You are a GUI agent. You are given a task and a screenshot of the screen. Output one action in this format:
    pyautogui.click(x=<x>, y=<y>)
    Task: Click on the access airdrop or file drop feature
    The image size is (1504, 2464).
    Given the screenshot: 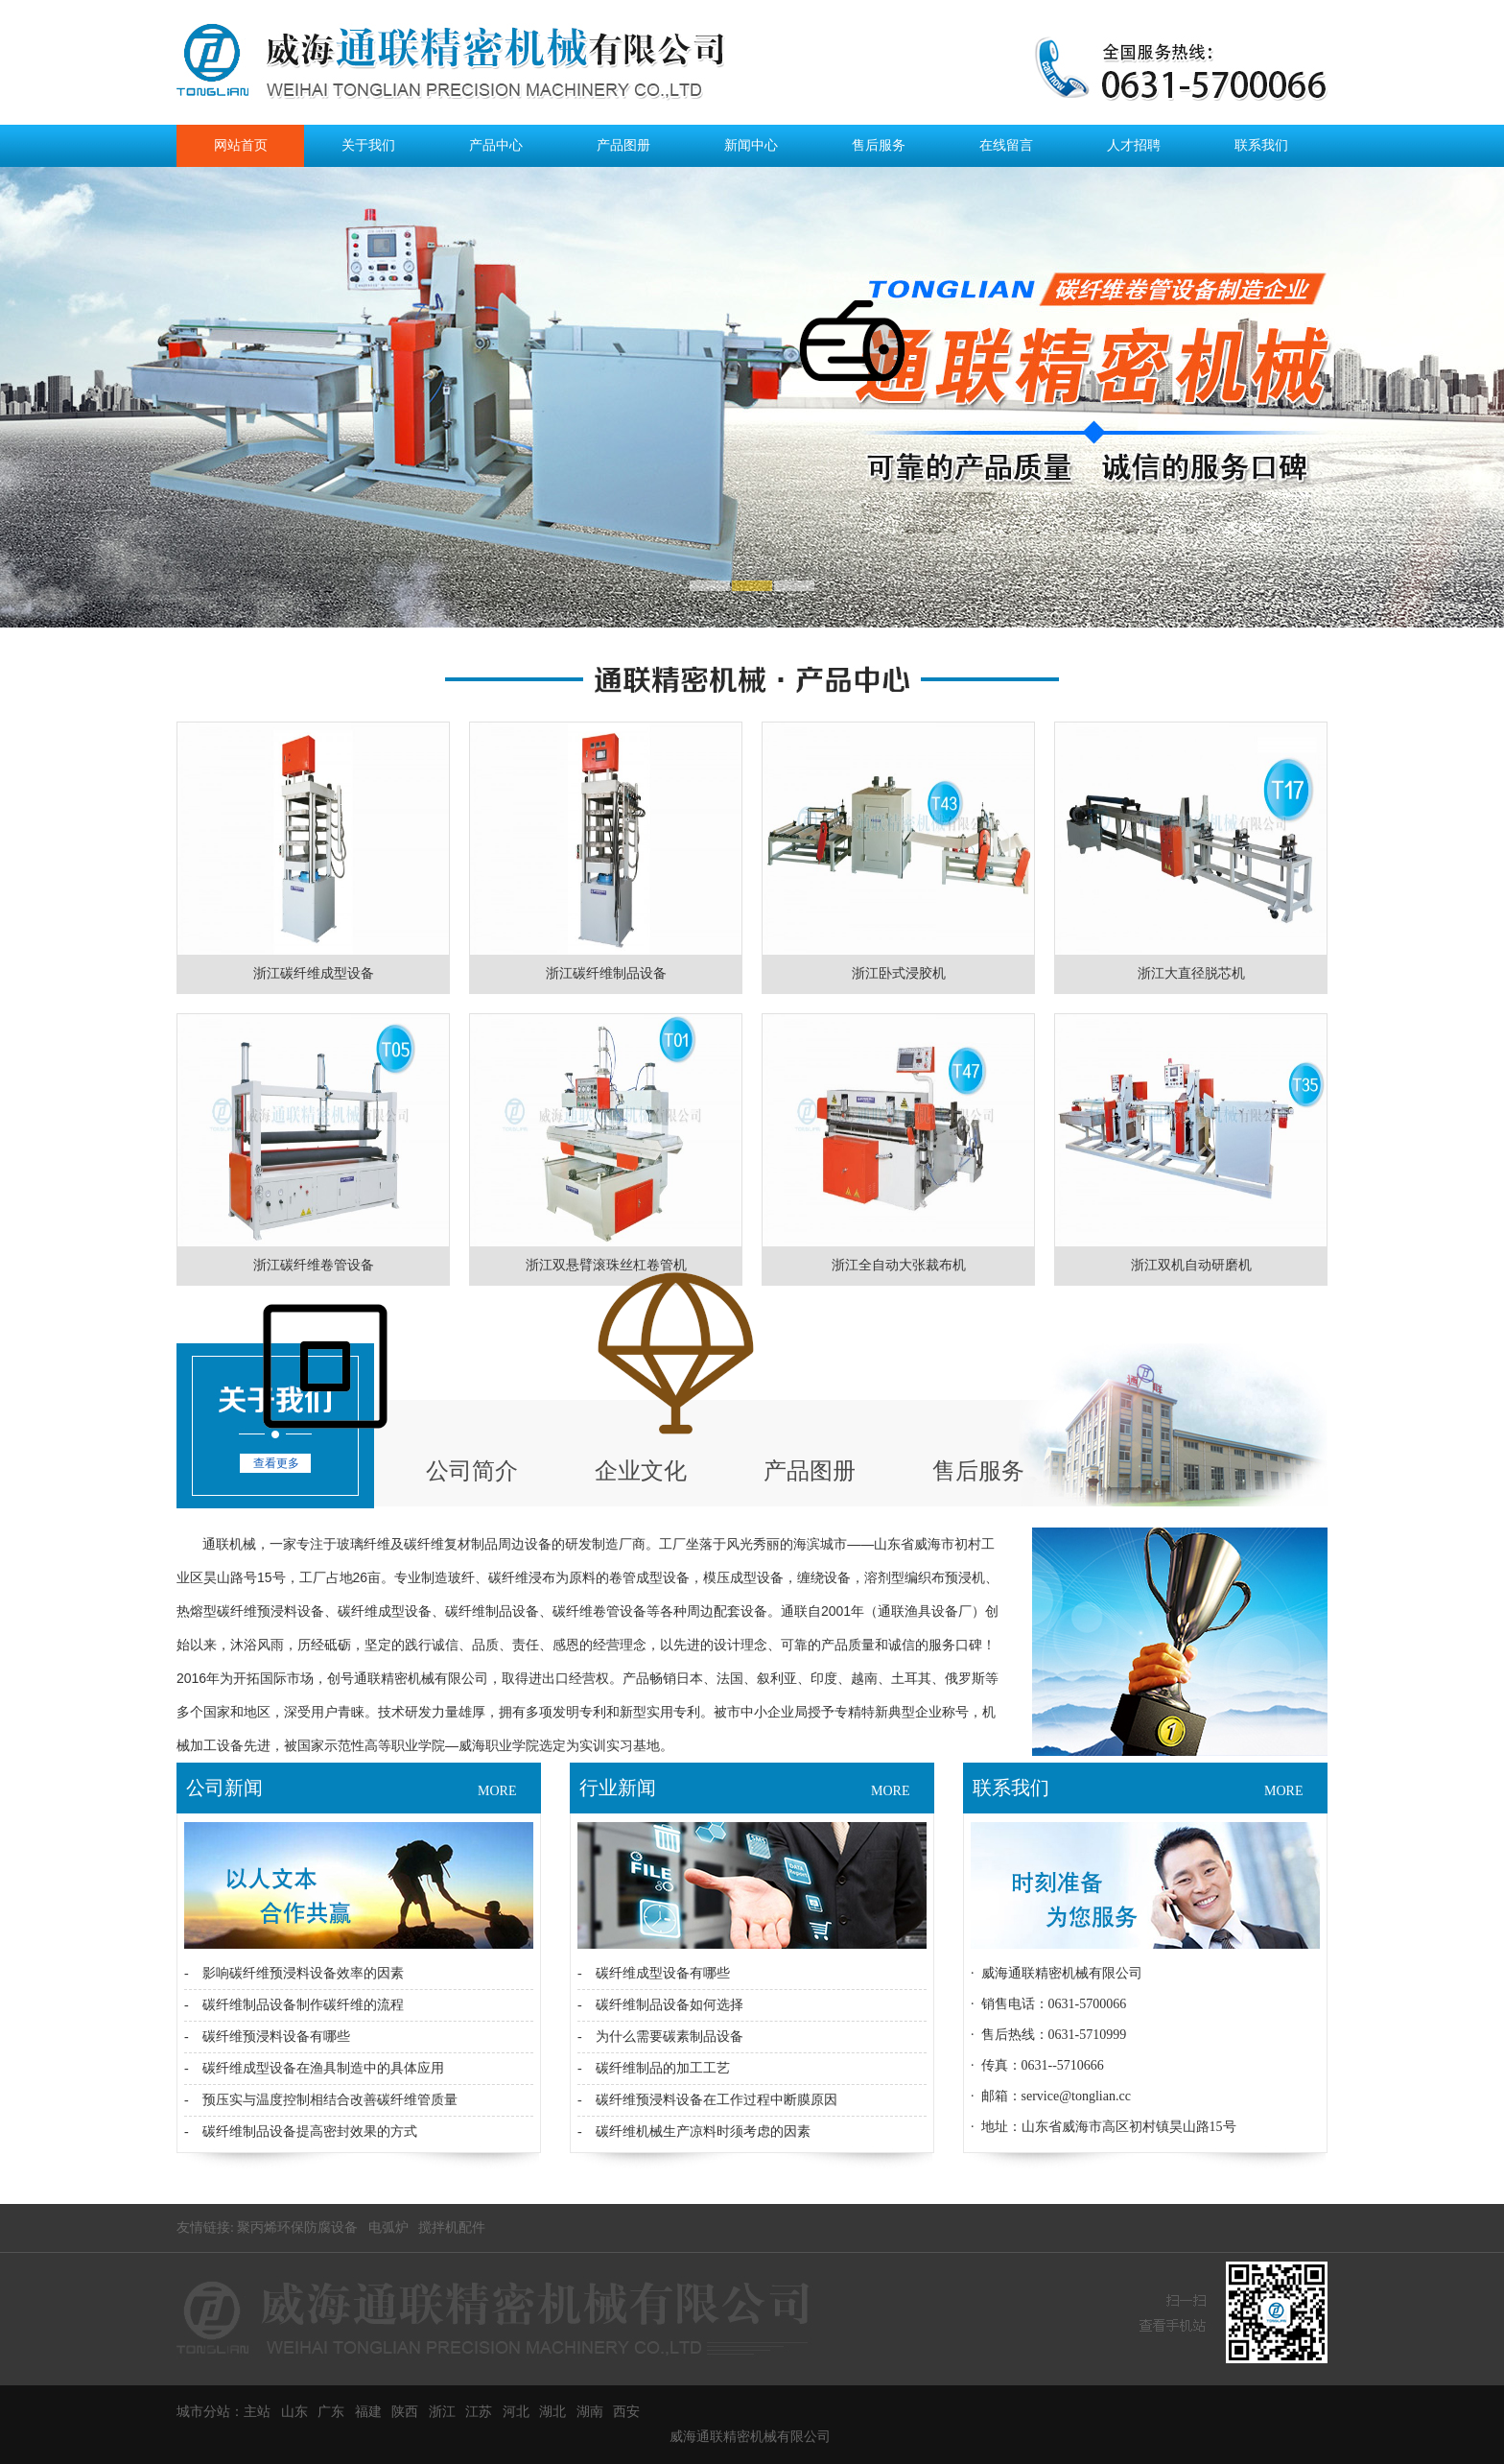 What is the action you would take?
    pyautogui.click(x=675, y=1356)
    